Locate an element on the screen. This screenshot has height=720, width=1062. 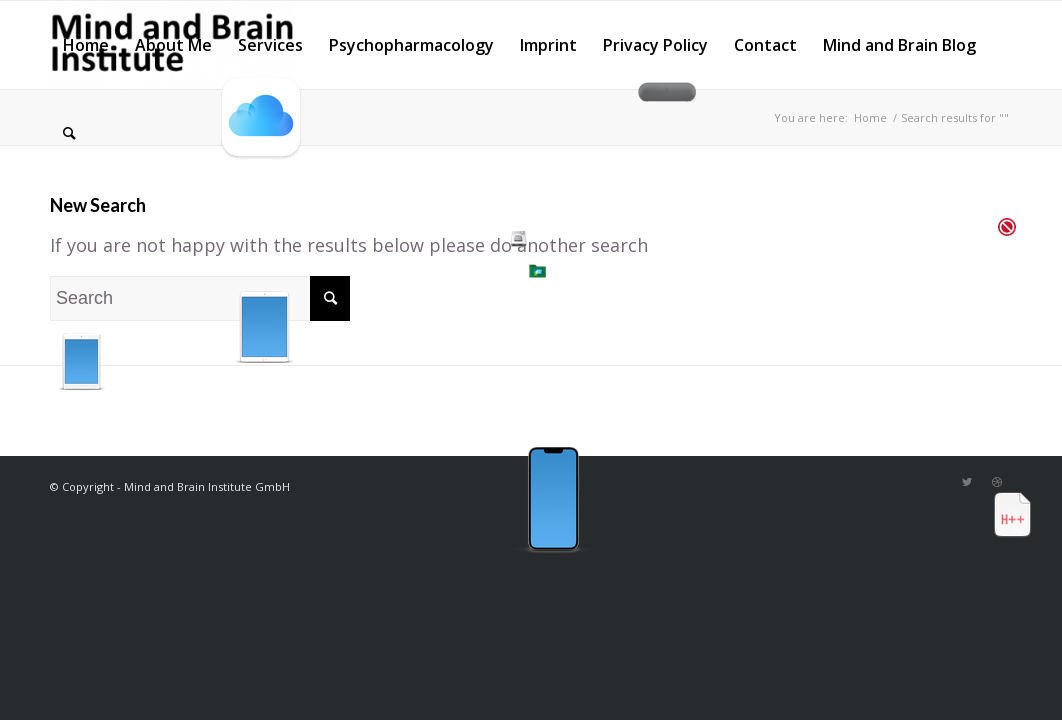
mount or access a disk image file is located at coordinates (518, 238).